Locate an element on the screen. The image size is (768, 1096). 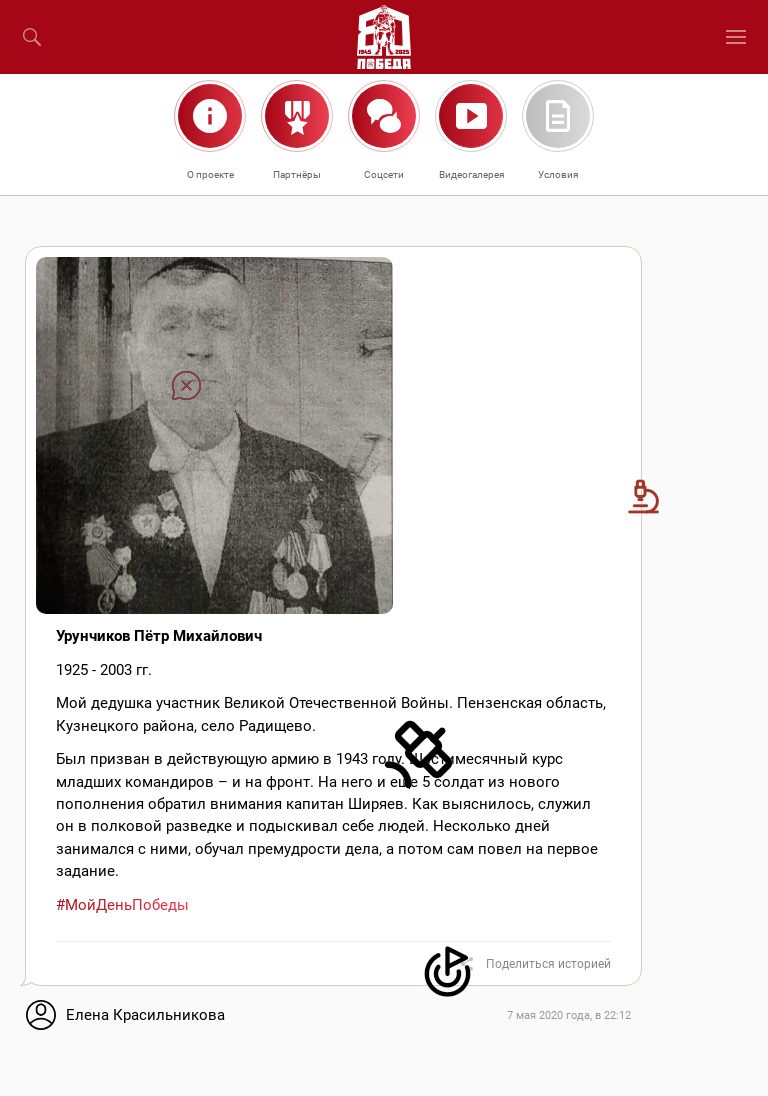
access scientific or research tools is located at coordinates (643, 496).